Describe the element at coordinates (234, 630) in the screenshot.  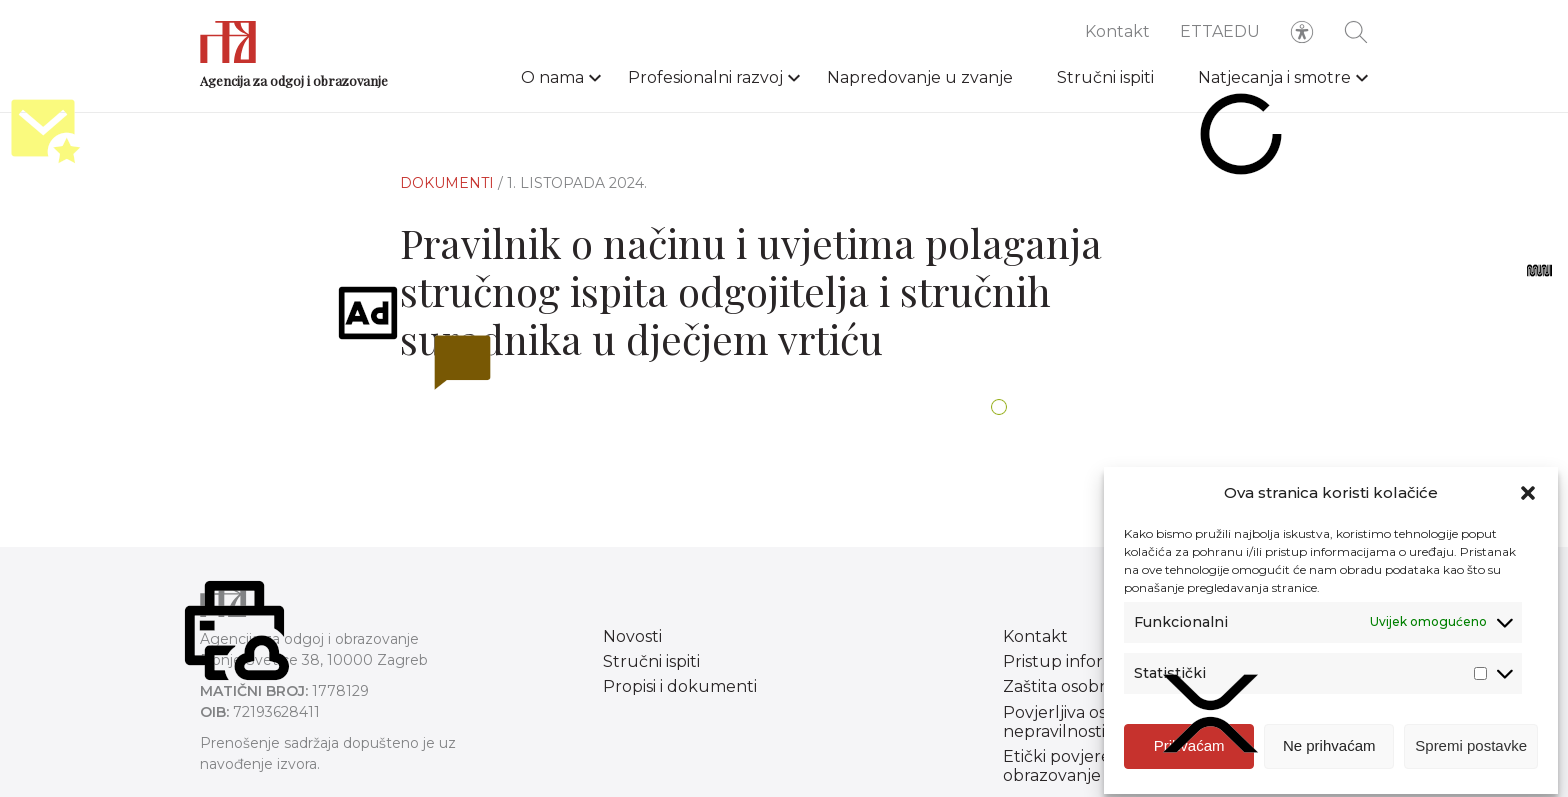
I see `connect printer to cloud storage` at that location.